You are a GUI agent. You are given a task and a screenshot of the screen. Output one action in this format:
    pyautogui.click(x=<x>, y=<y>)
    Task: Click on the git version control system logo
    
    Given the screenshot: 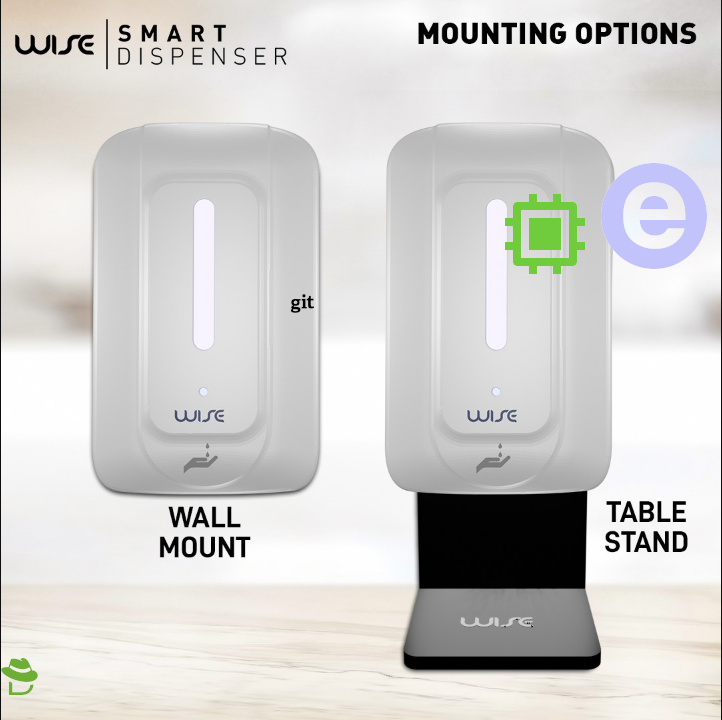 What is the action you would take?
    pyautogui.click(x=302, y=303)
    